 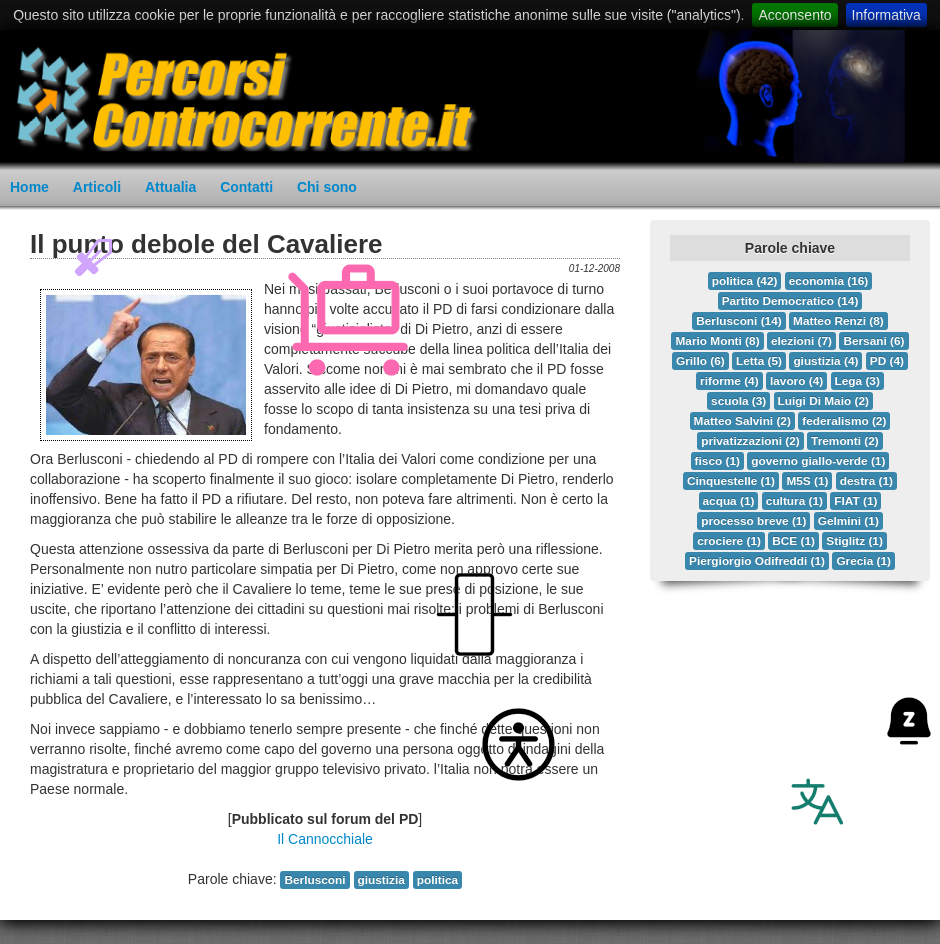 What do you see at coordinates (474, 614) in the screenshot?
I see `align object to vertical center` at bounding box center [474, 614].